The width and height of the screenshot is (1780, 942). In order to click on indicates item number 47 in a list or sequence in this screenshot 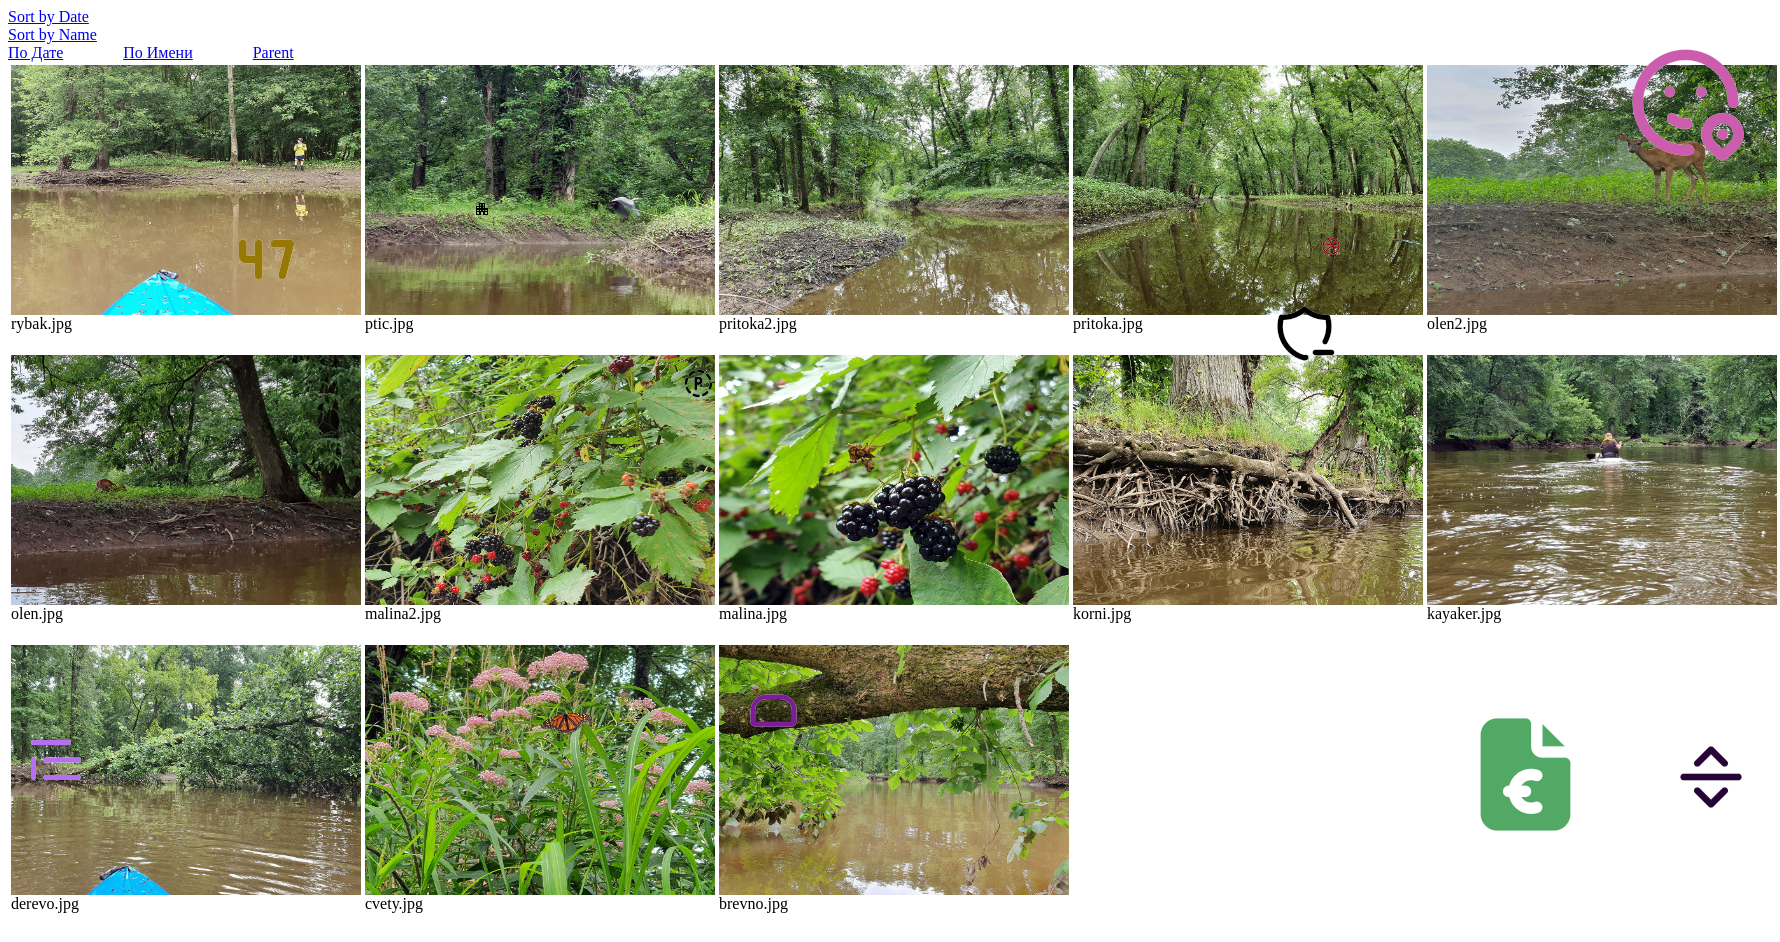, I will do `click(266, 259)`.